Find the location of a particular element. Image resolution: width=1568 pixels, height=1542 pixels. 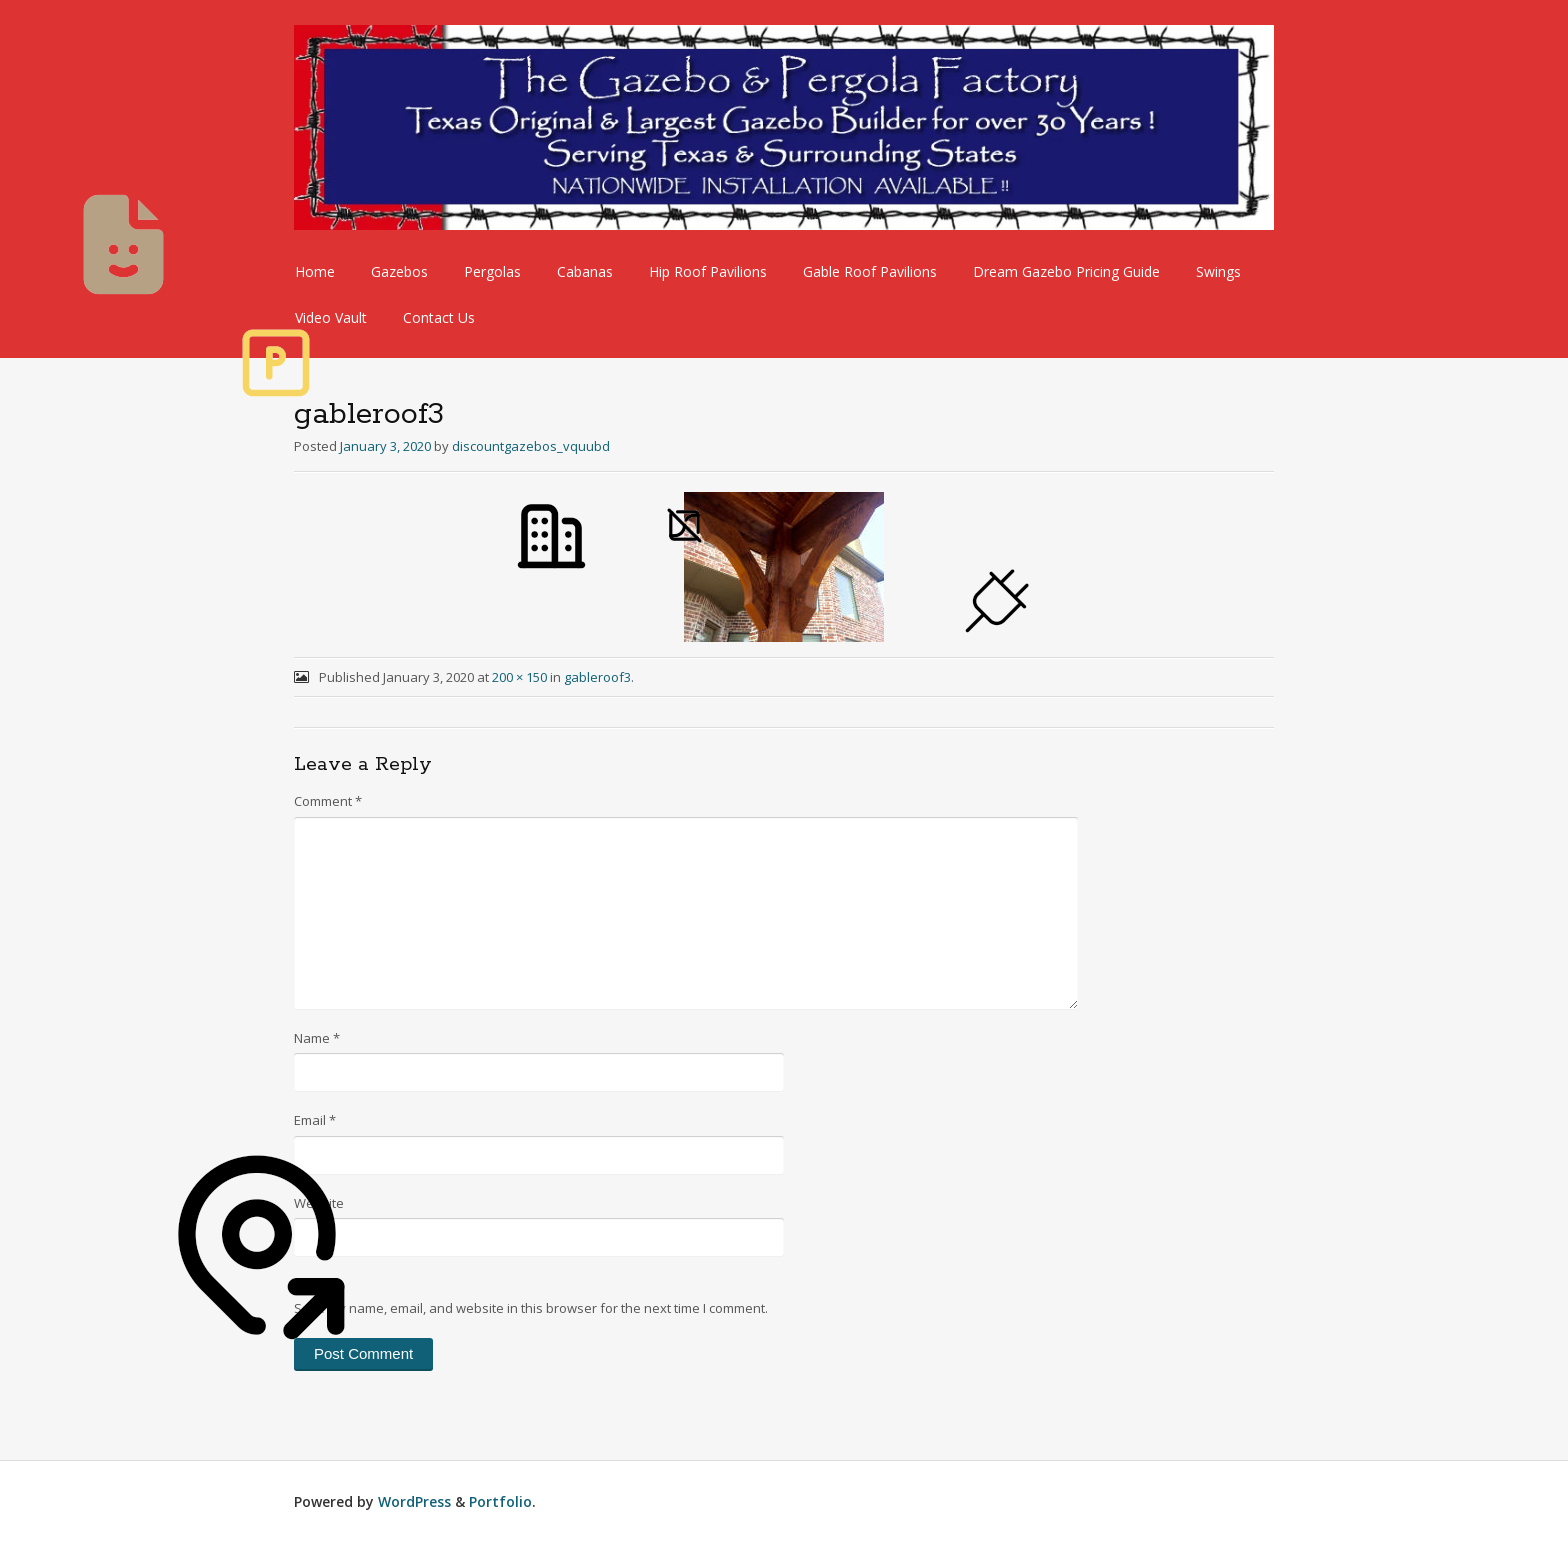

connect to a power source is located at coordinates (996, 602).